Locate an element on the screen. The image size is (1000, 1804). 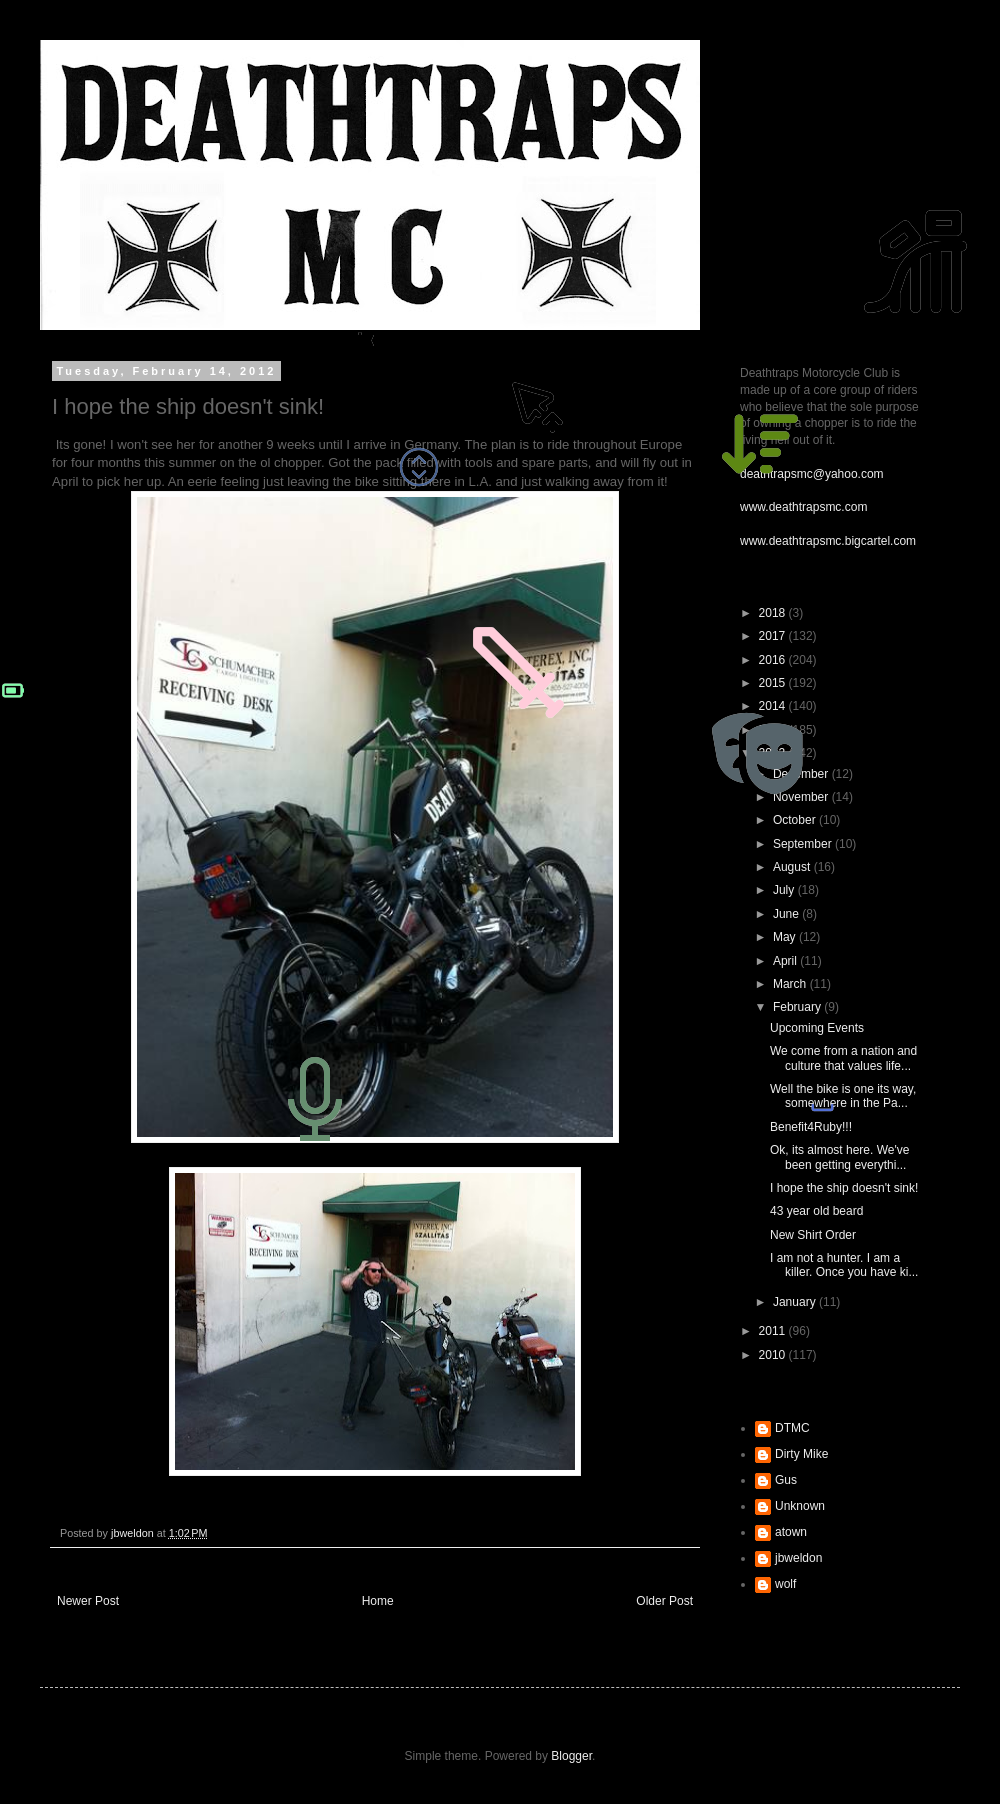
access weapons or combat features is located at coordinates (518, 672).